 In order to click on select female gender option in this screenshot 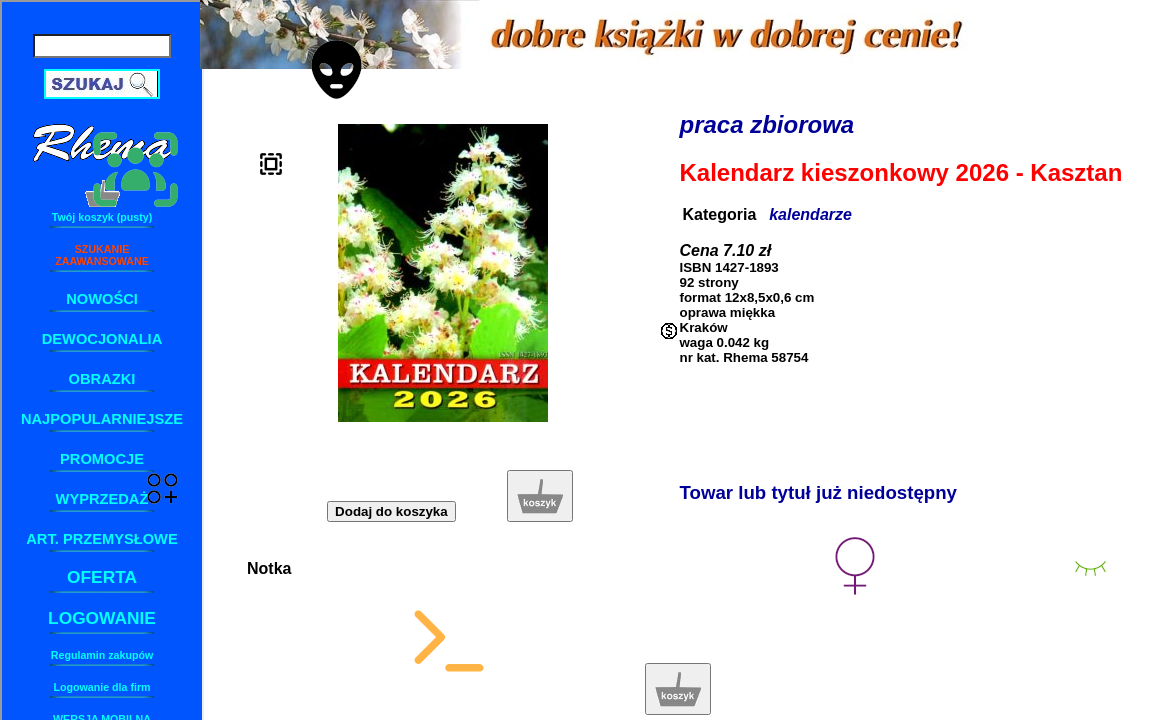, I will do `click(855, 565)`.